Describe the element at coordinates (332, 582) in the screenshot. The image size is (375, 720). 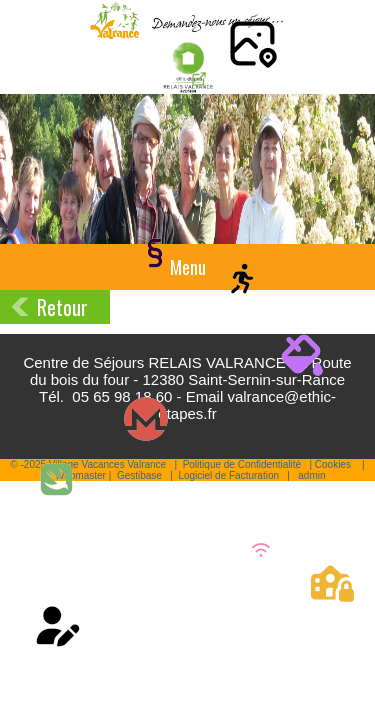
I see `indicates a locked or secured school facility` at that location.